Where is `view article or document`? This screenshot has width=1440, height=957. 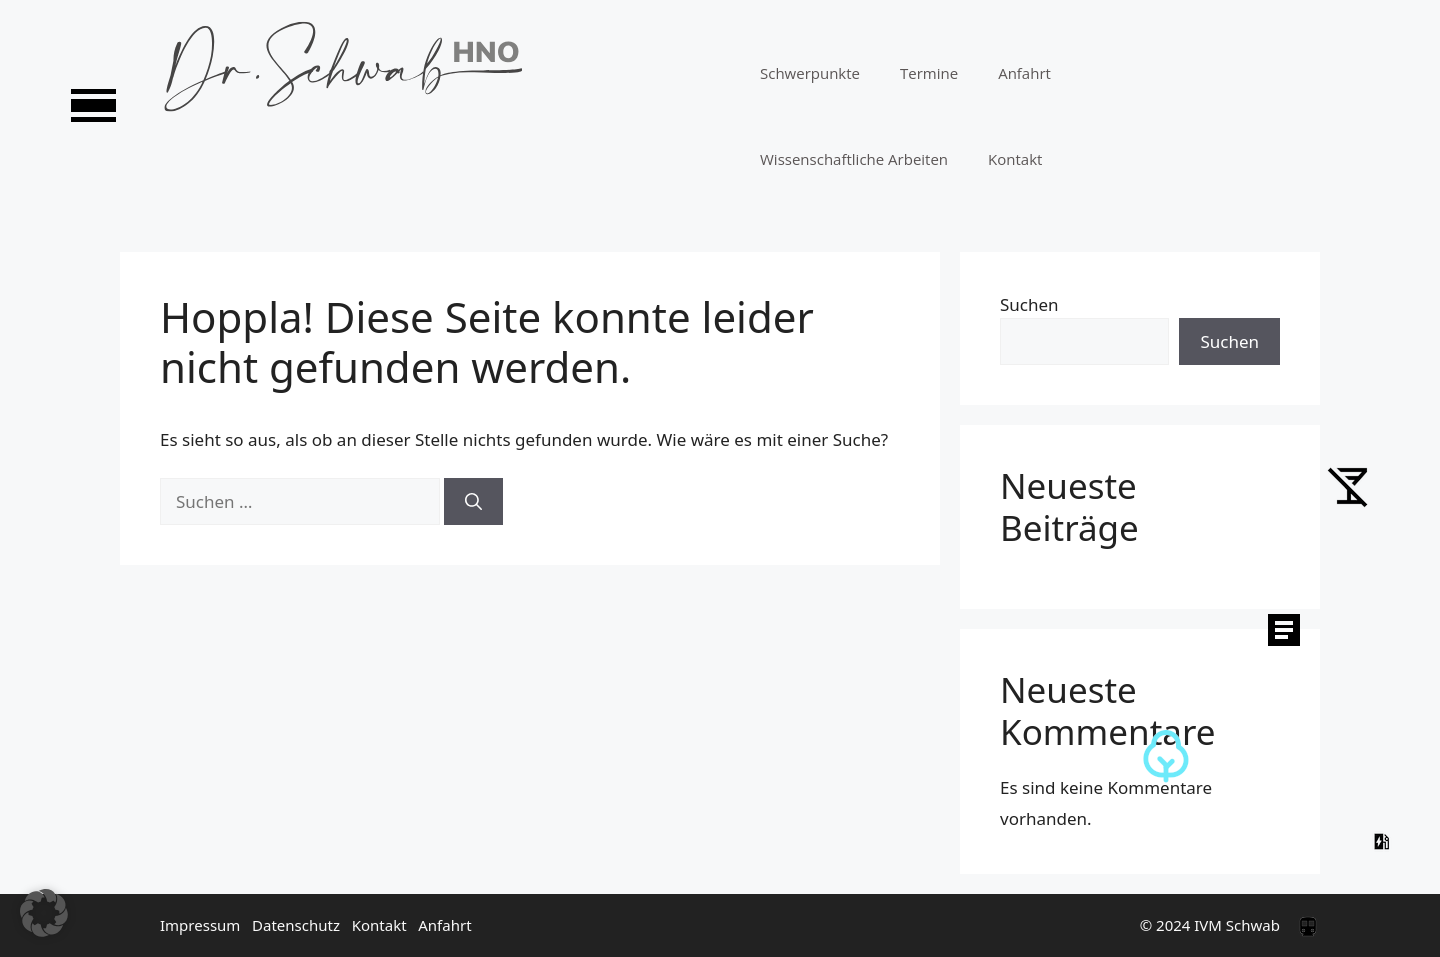
view article or document is located at coordinates (1284, 630).